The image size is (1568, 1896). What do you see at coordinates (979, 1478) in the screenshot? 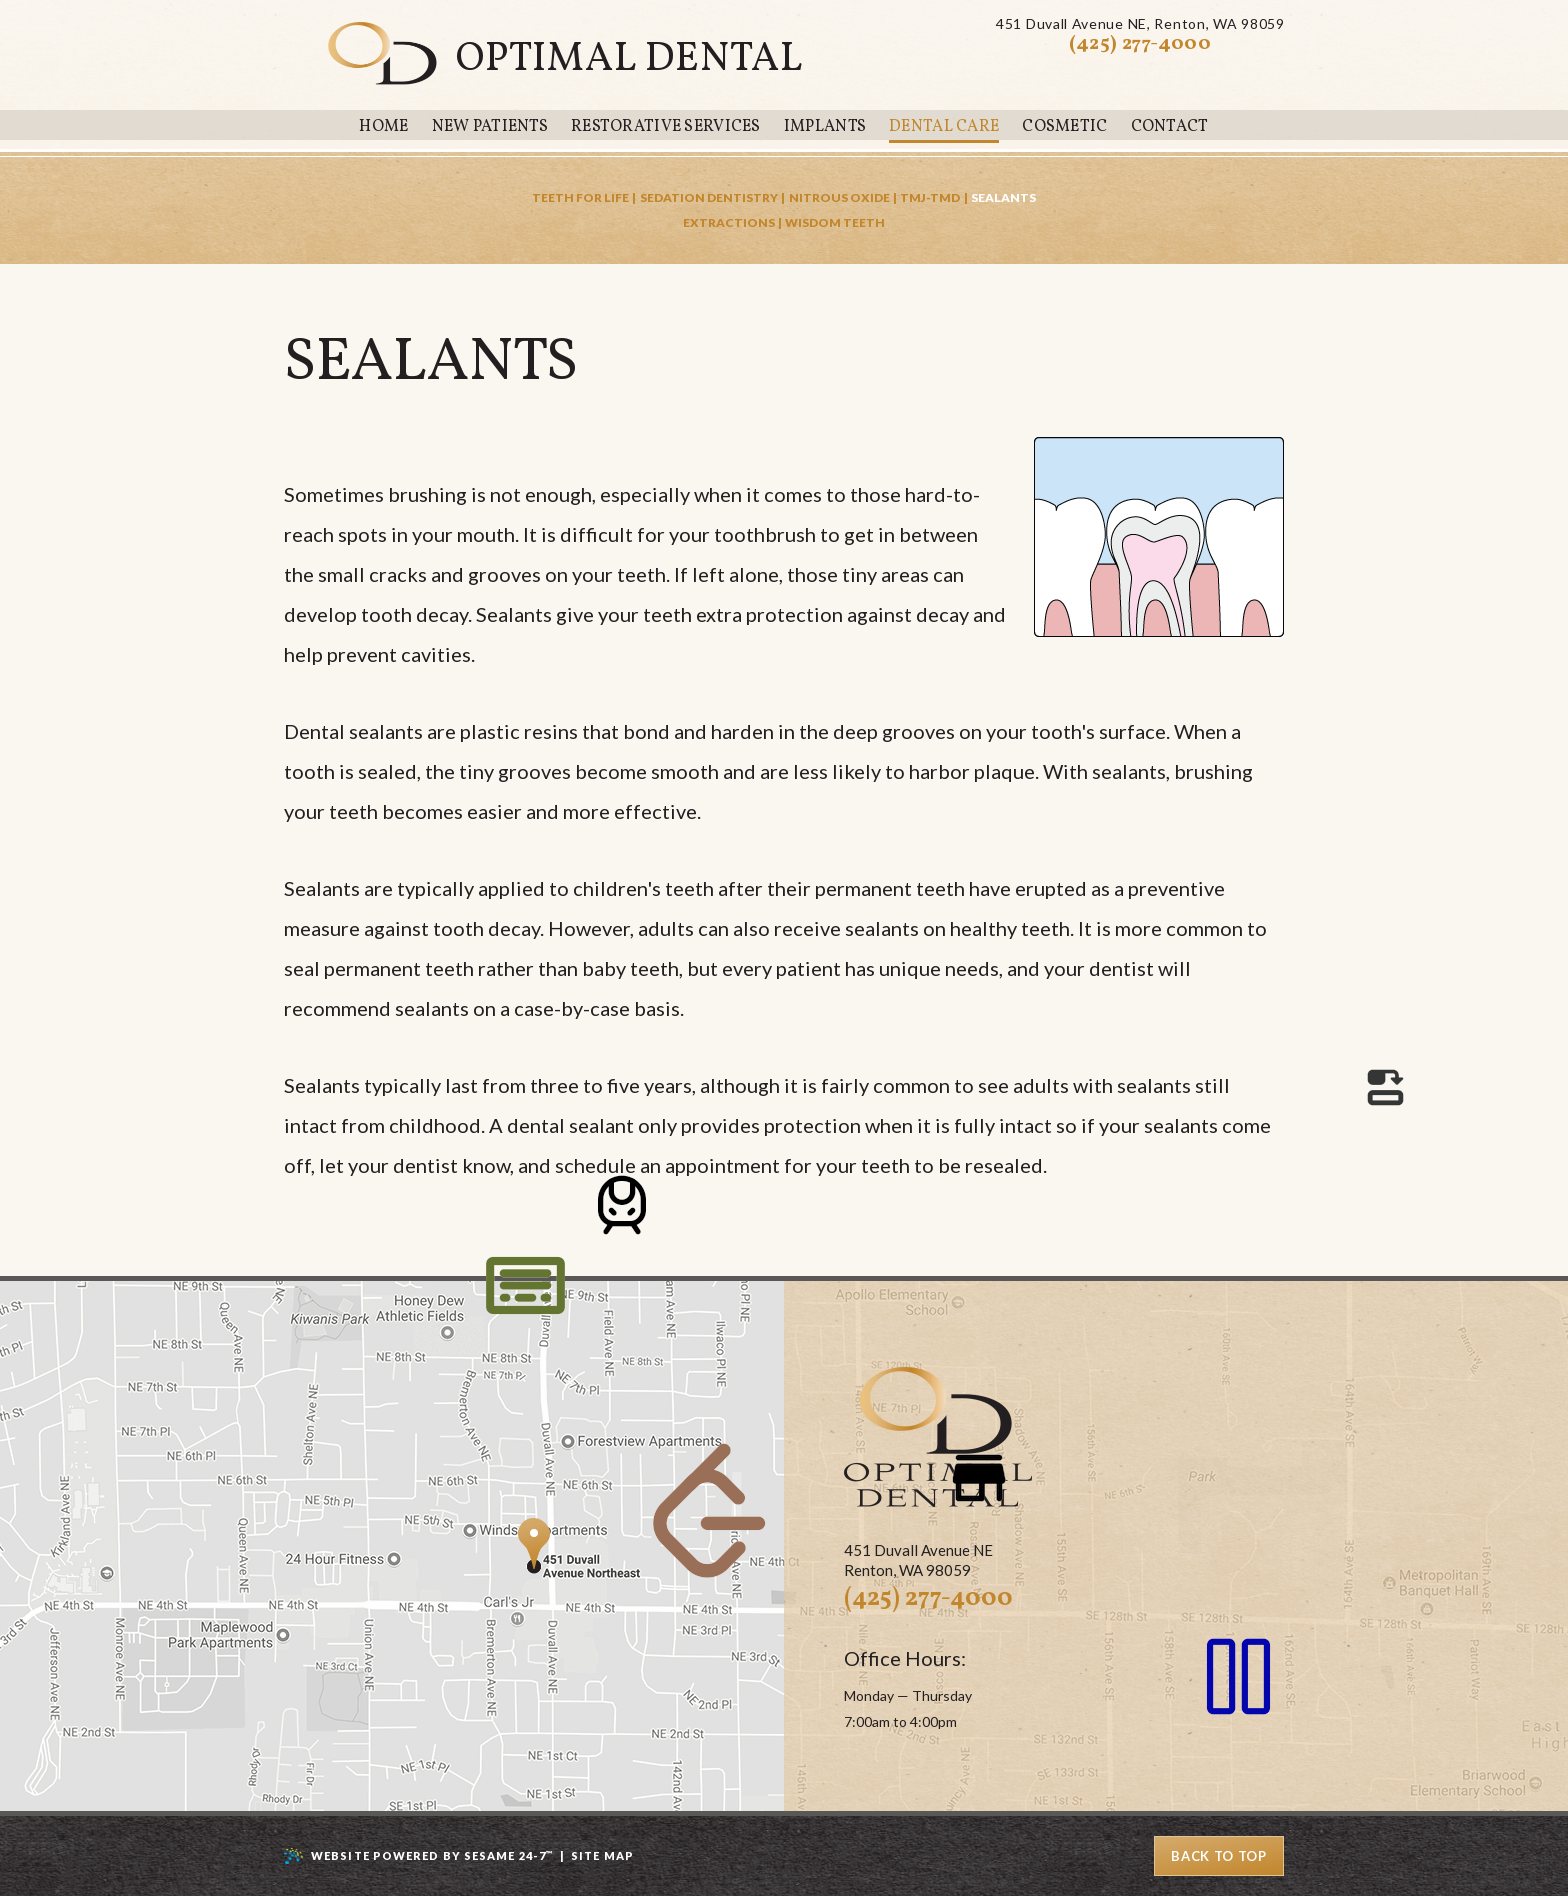
I see `find nearby stores or shops` at bounding box center [979, 1478].